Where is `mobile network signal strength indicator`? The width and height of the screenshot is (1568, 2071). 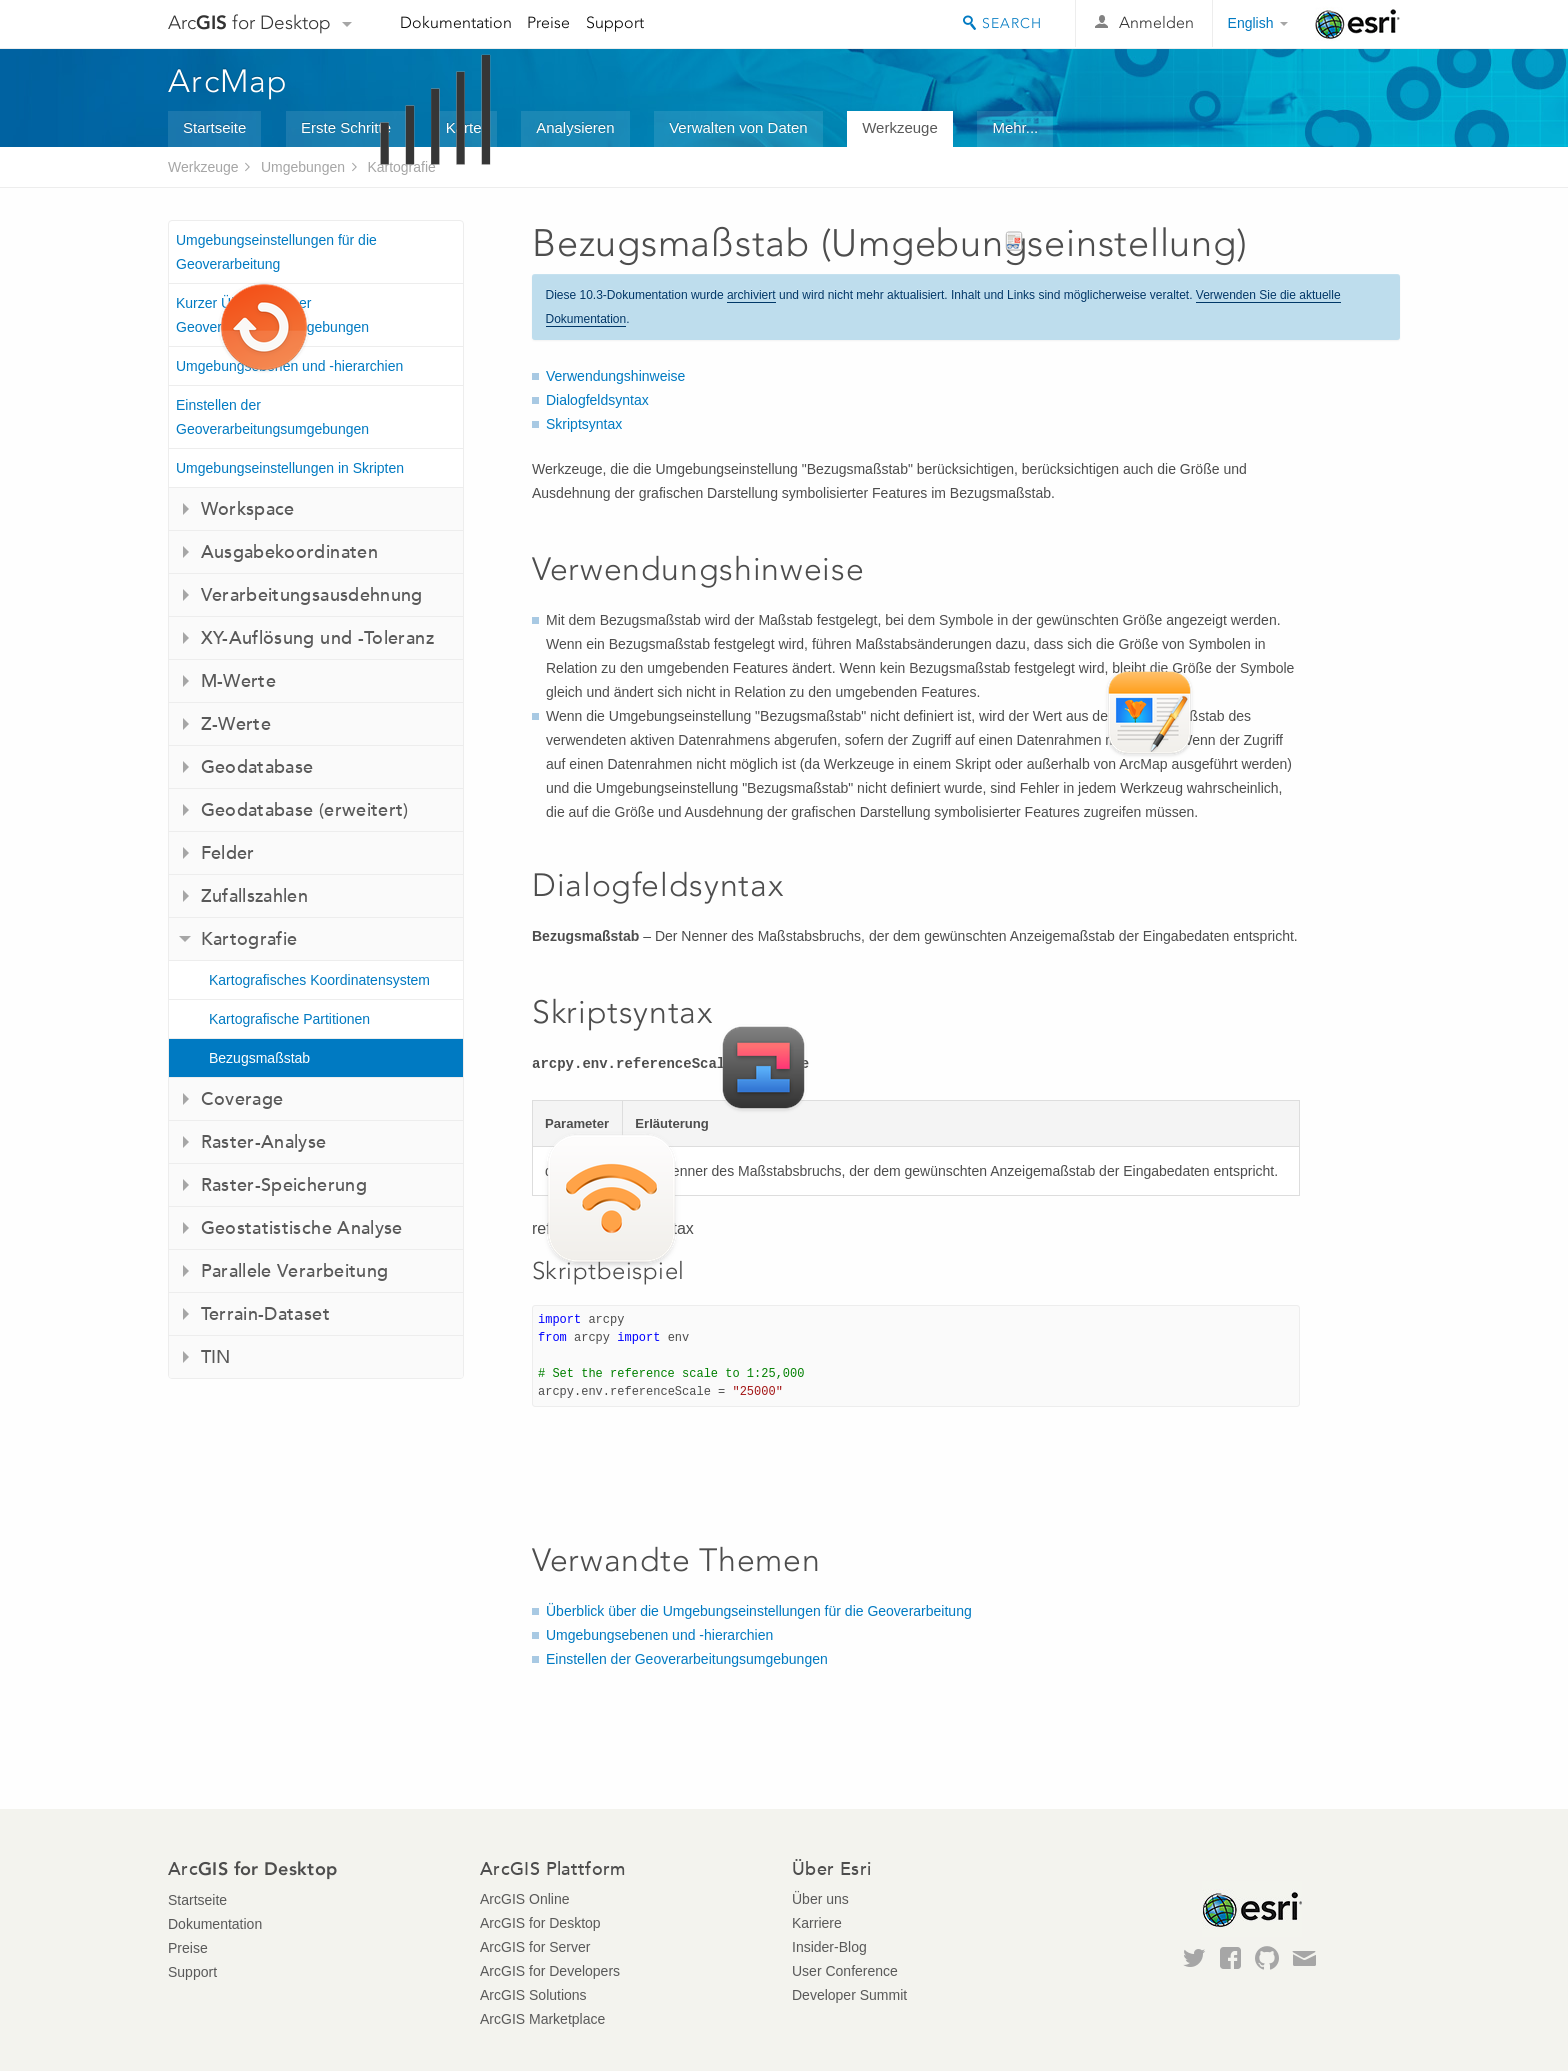
mobile network signal strength indicator is located at coordinates (439, 105).